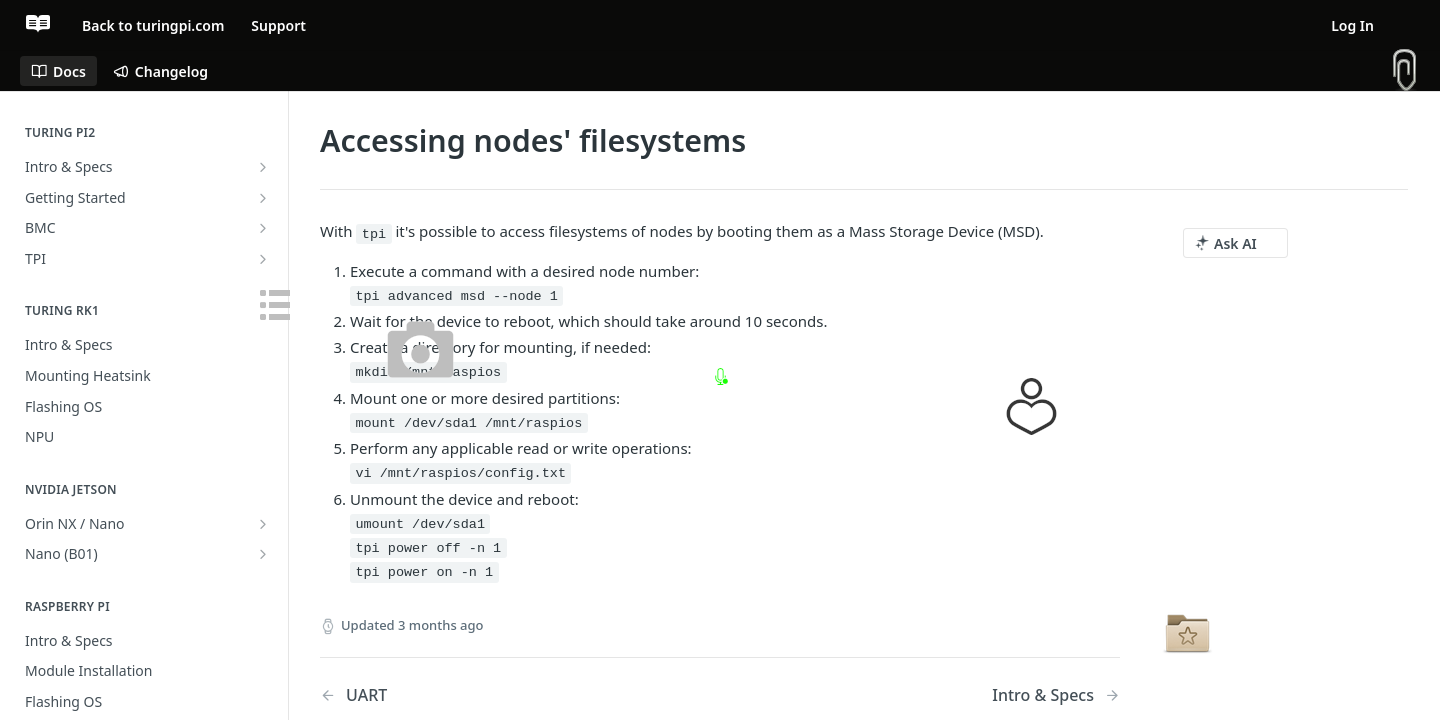 Image resolution: width=1440 pixels, height=720 pixels. Describe the element at coordinates (1404, 69) in the screenshot. I see `indicates an email has an attachment` at that location.